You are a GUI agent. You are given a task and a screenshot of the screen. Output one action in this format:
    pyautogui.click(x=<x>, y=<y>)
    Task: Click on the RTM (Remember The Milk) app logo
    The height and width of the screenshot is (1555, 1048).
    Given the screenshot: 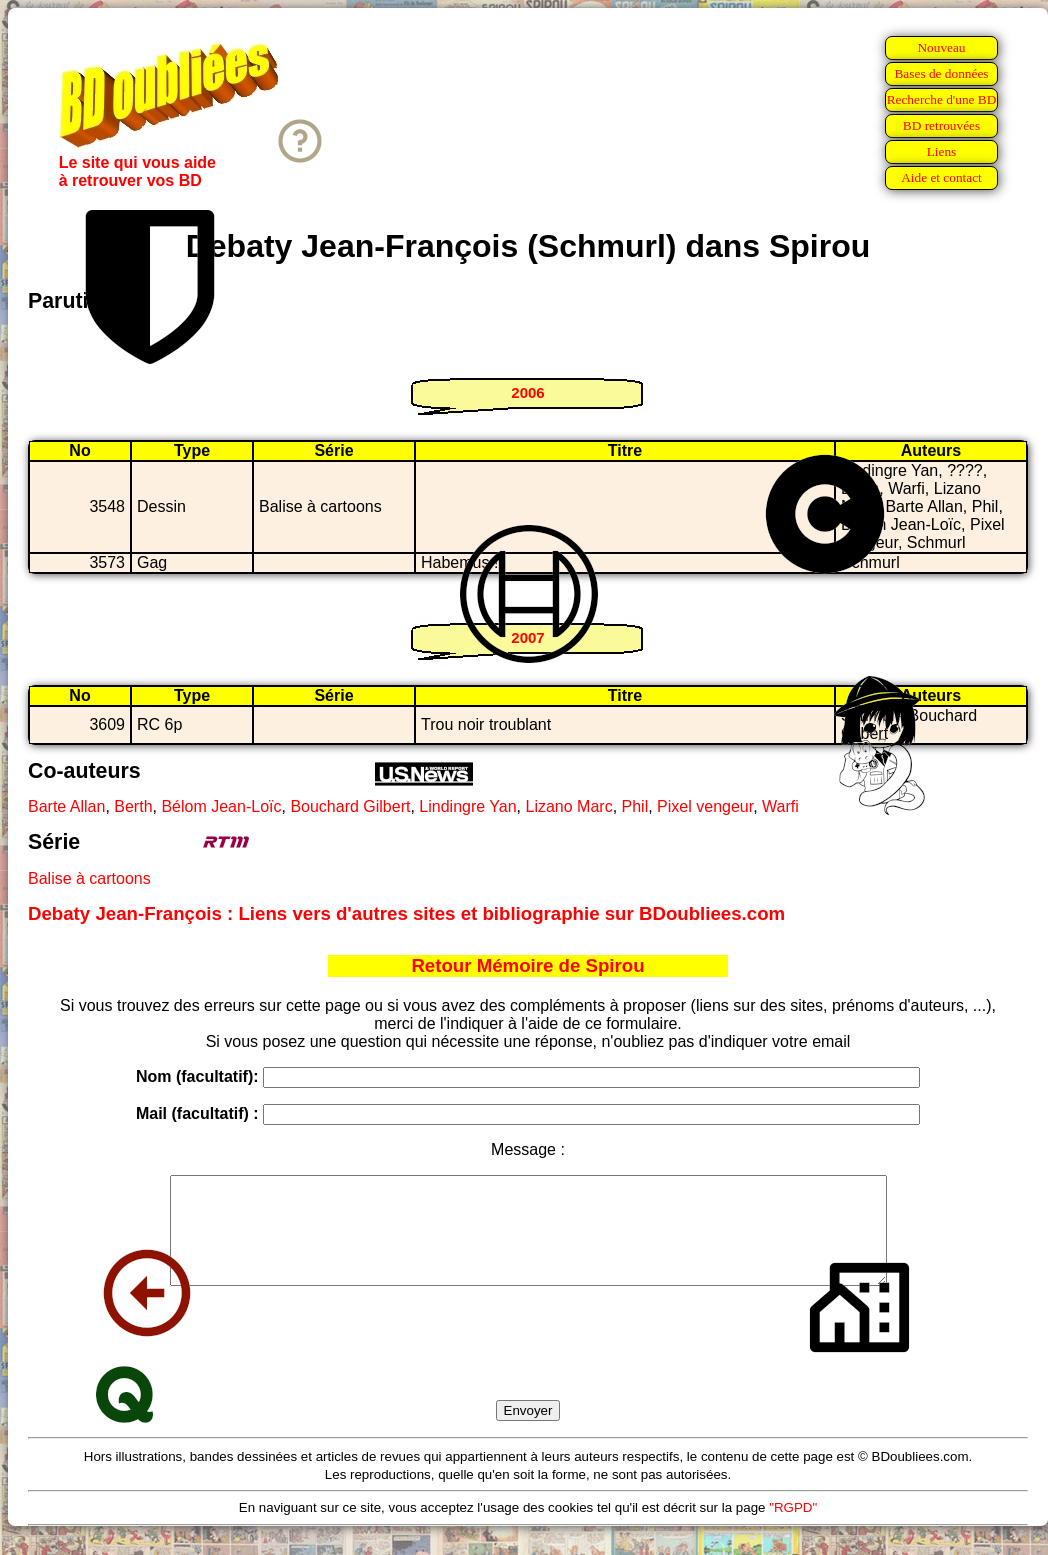 What is the action you would take?
    pyautogui.click(x=226, y=842)
    